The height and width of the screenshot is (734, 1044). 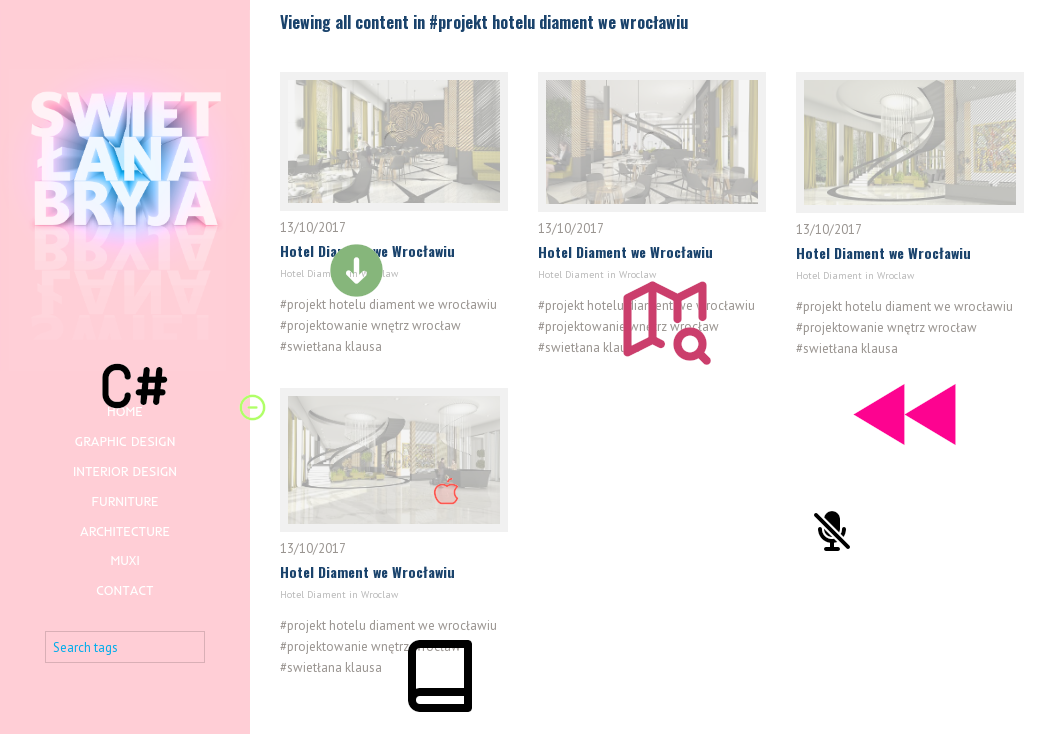 What do you see at coordinates (252, 407) in the screenshot?
I see `remove an item from a list or cart` at bounding box center [252, 407].